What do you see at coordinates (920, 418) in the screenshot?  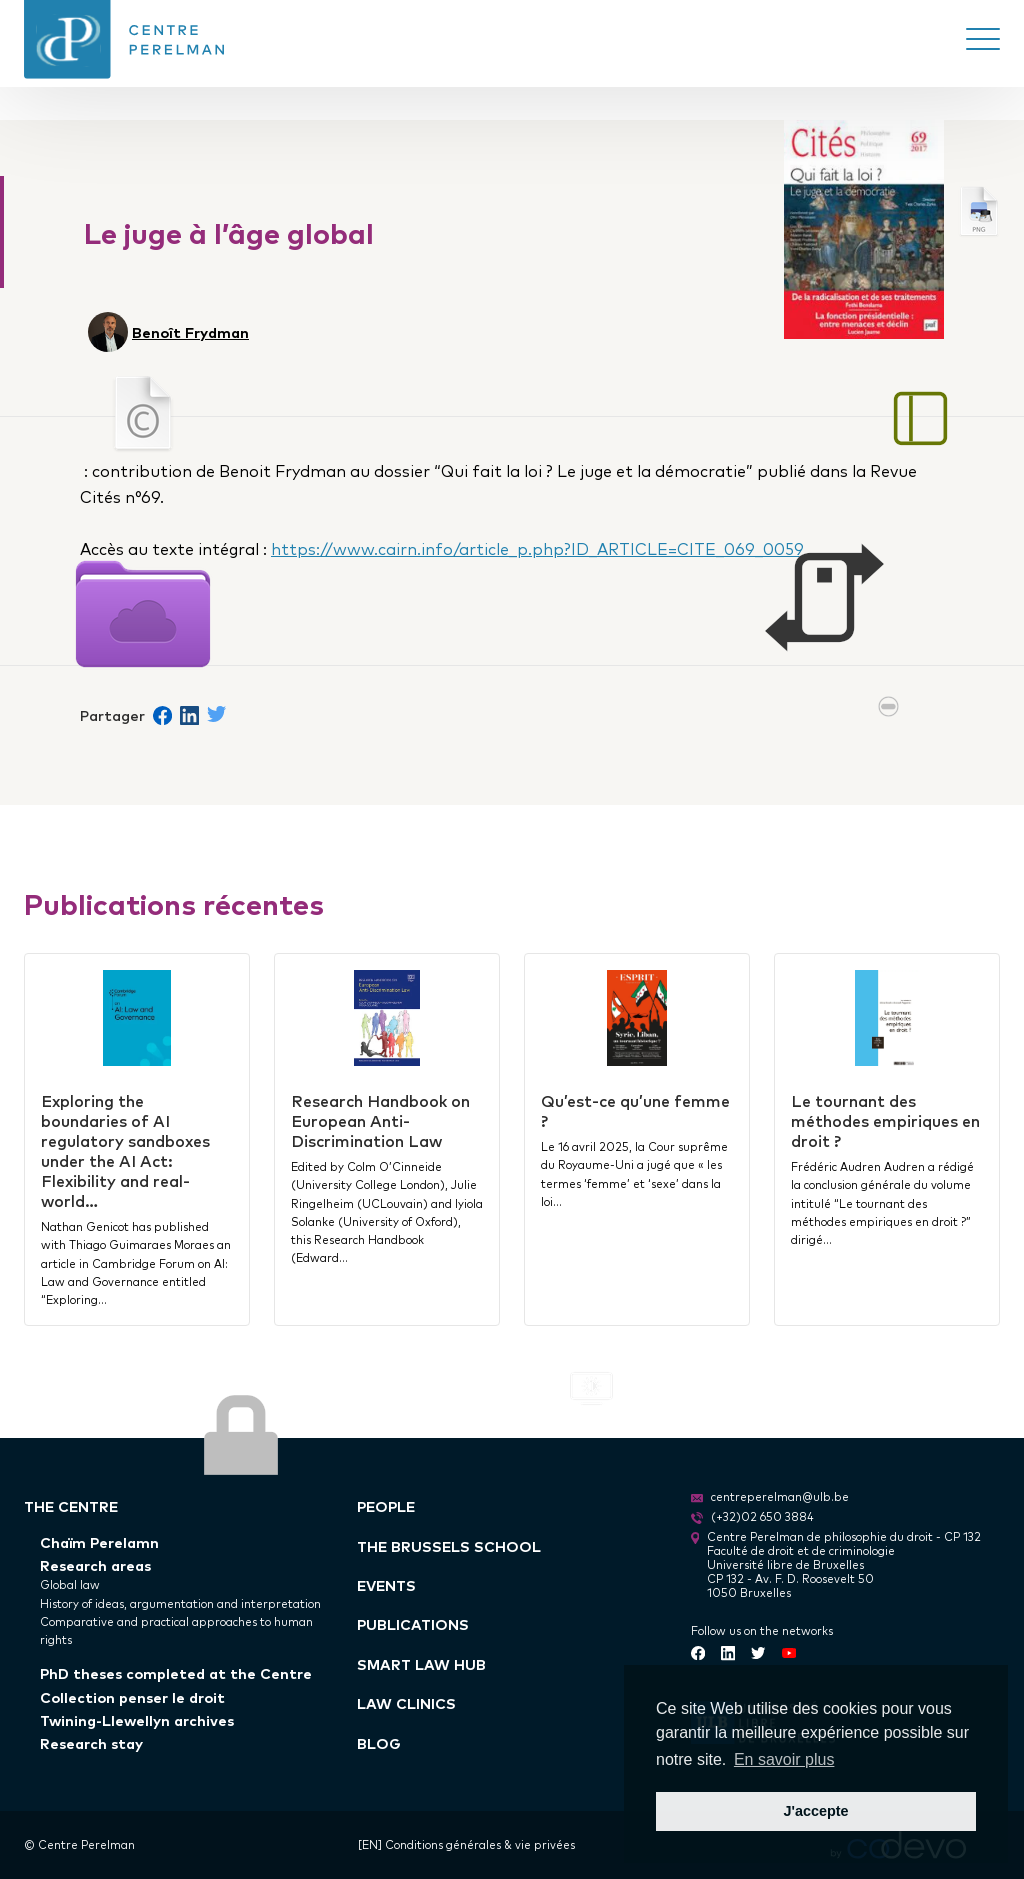 I see `toggle sidebar panel visibility` at bounding box center [920, 418].